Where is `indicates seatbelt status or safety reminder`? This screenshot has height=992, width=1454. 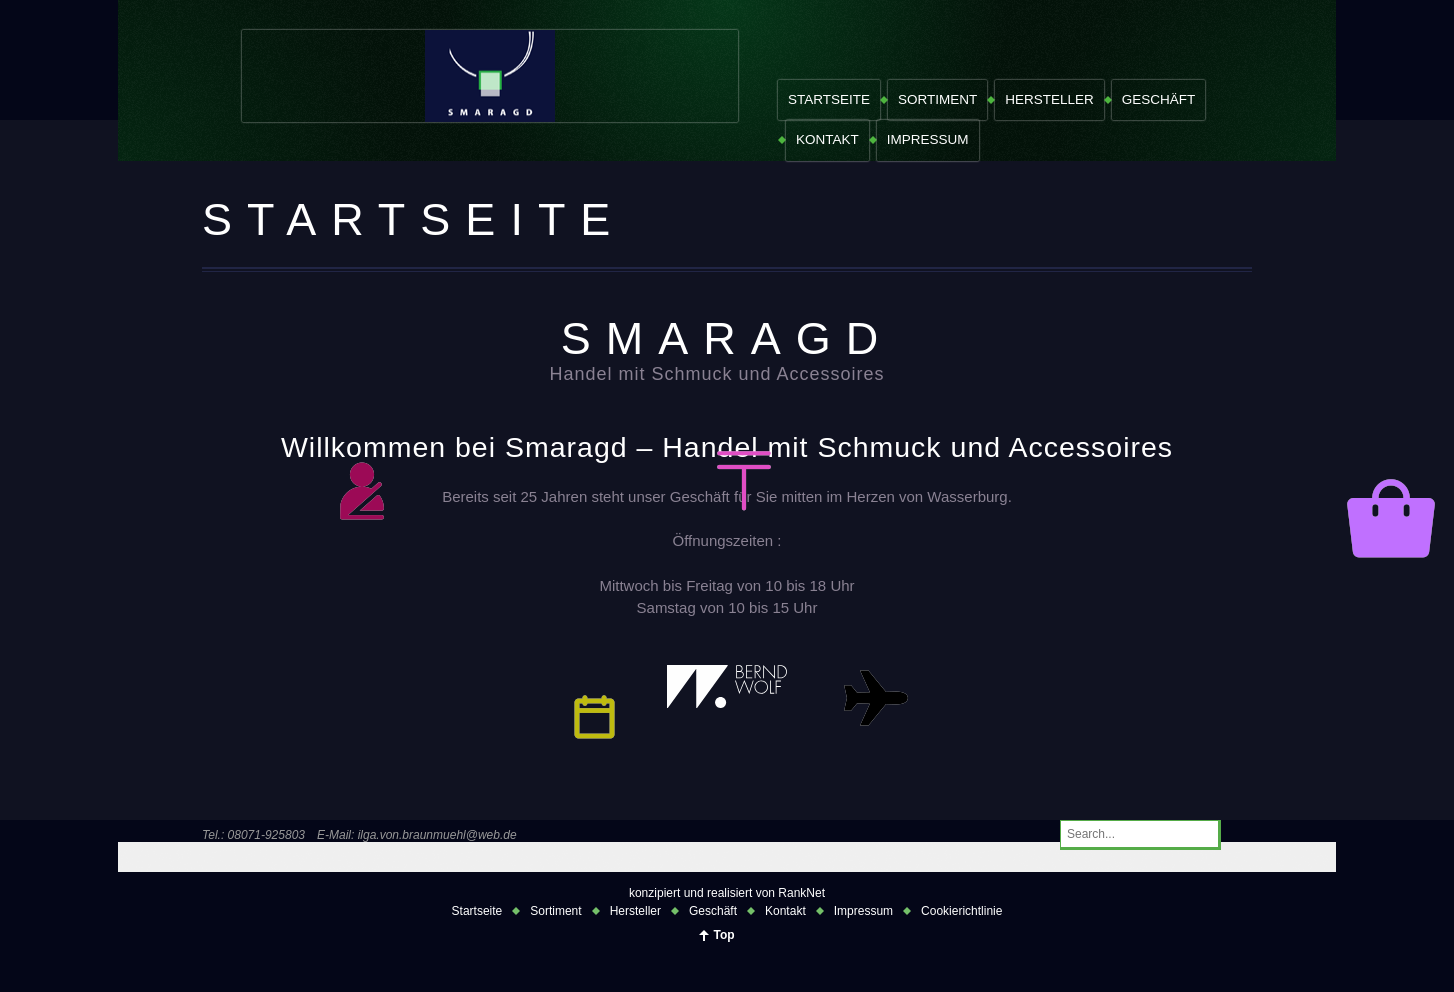 indicates seatbelt status or safety reminder is located at coordinates (362, 491).